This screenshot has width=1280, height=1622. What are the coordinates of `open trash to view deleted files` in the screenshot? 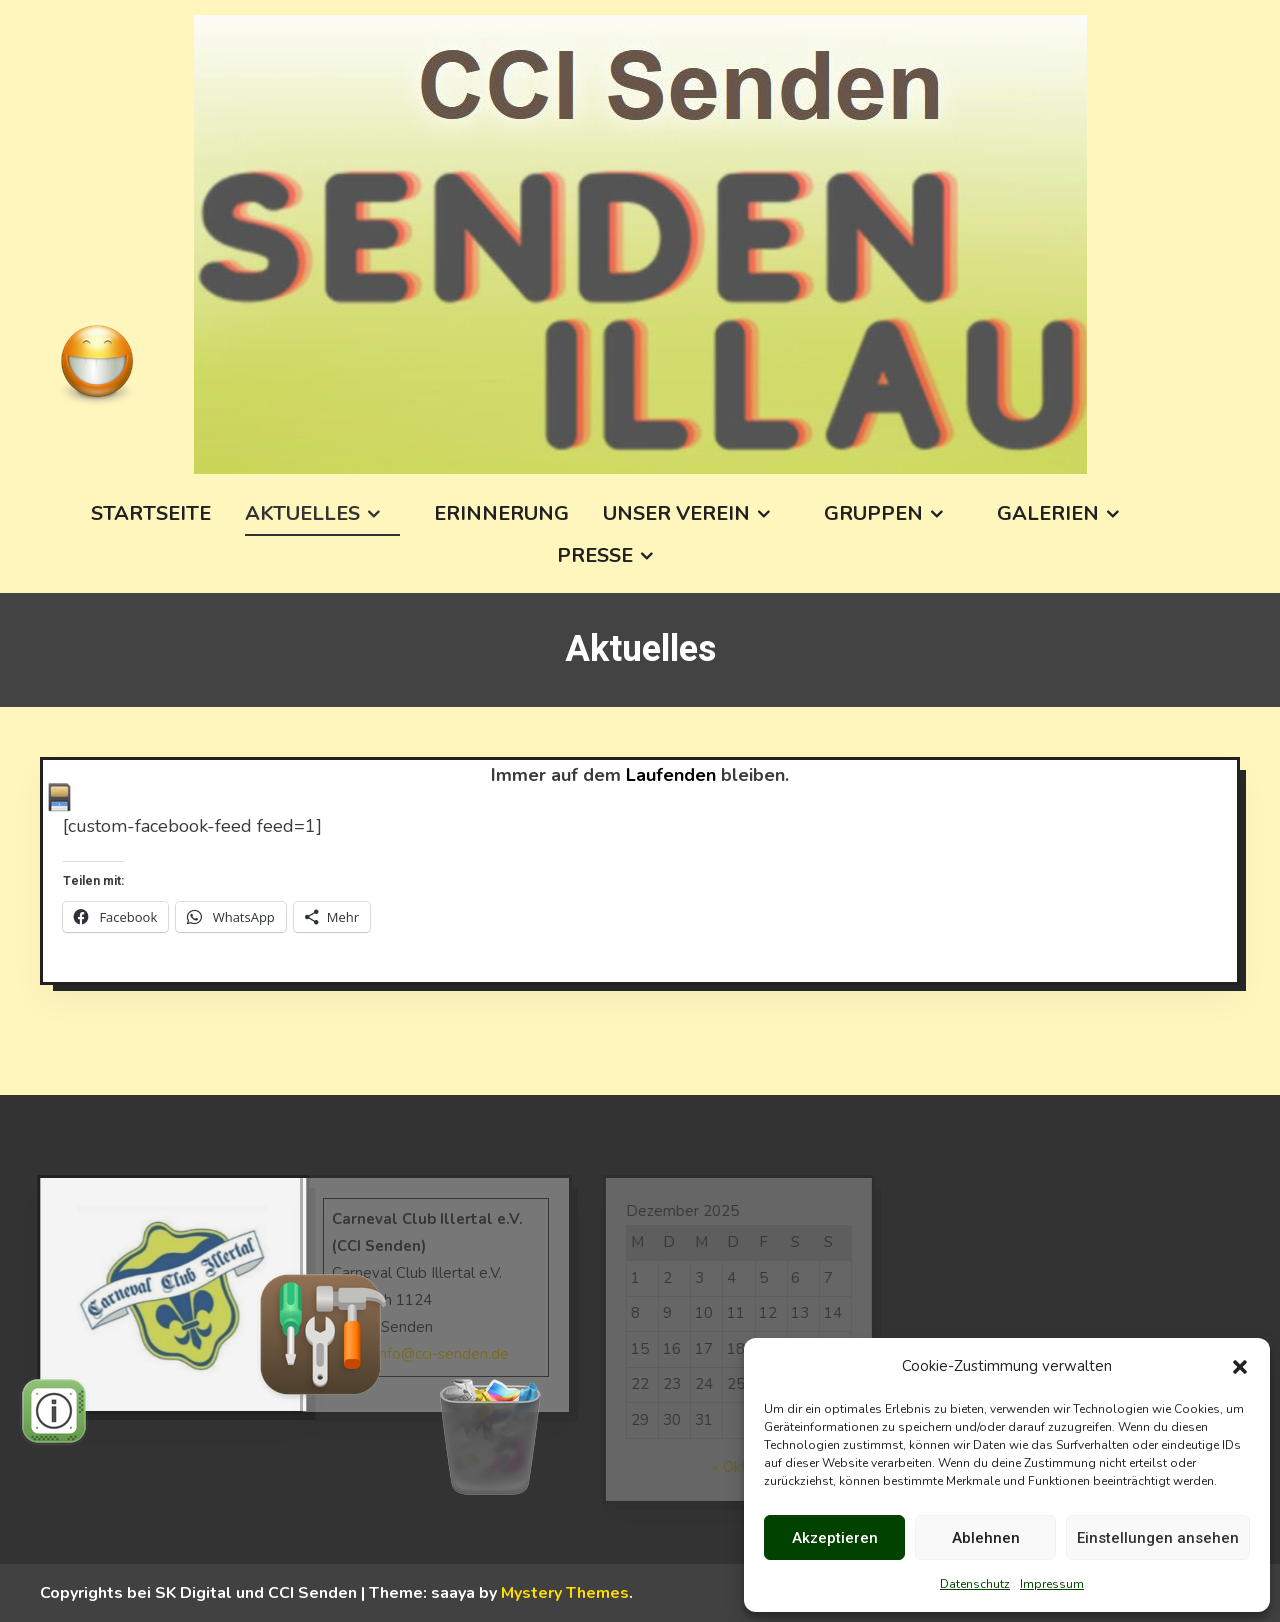 It's located at (490, 1438).